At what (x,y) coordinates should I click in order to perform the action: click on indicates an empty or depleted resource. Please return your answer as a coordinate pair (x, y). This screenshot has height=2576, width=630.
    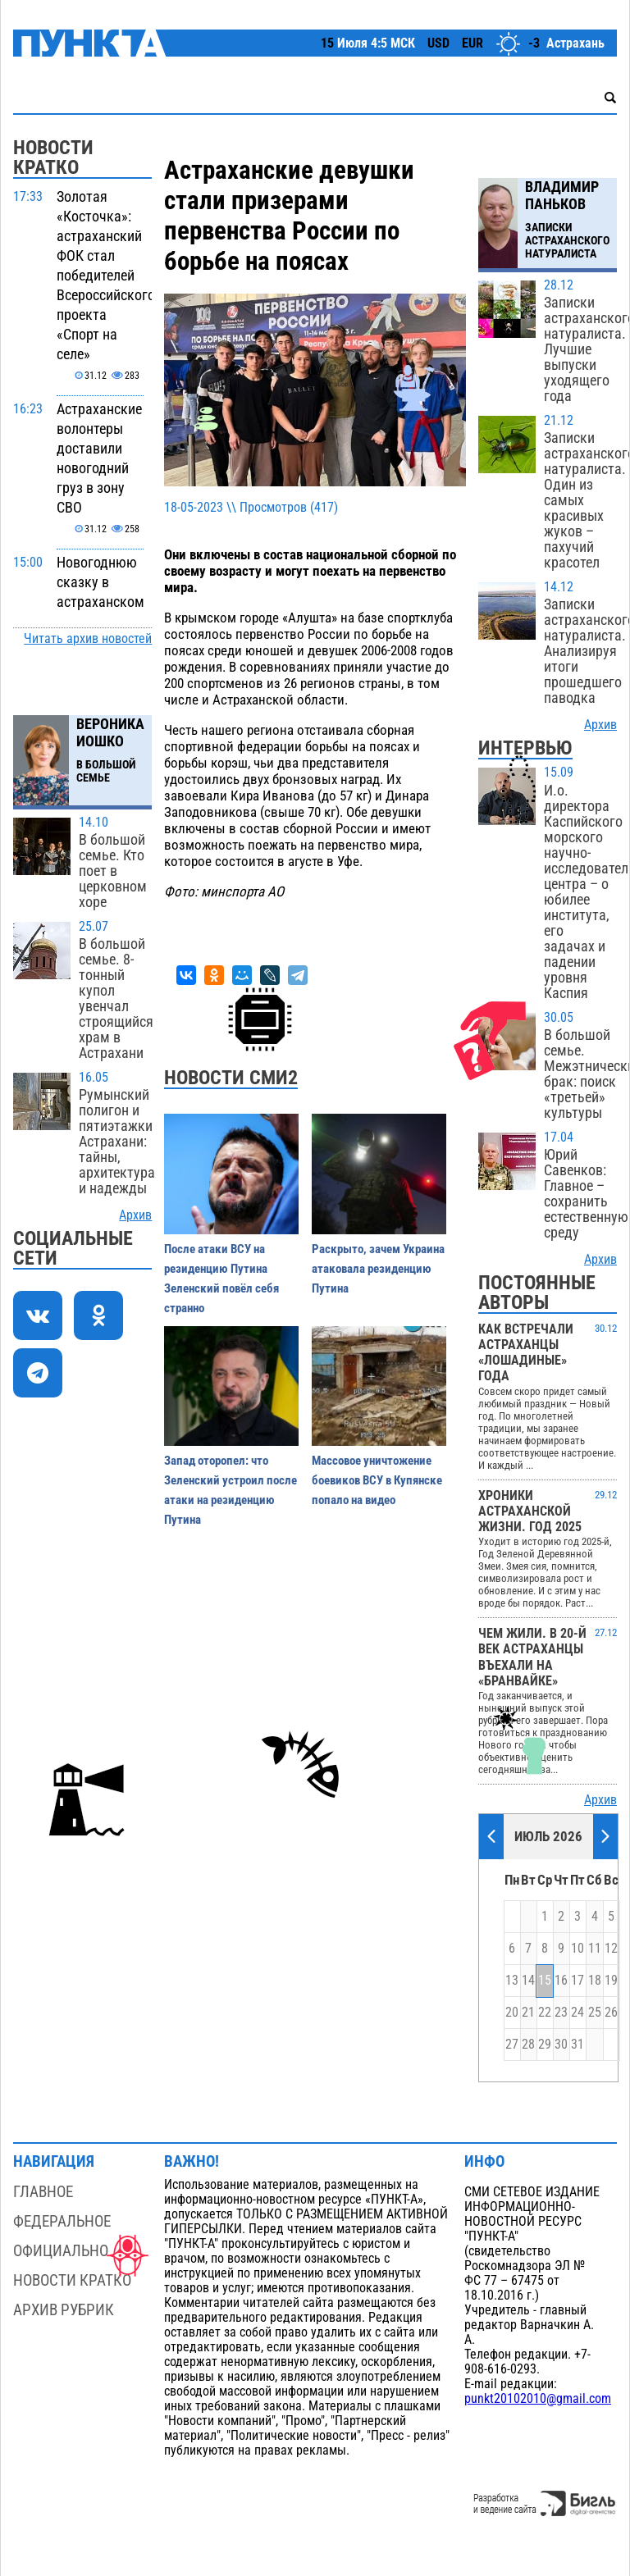
    Looking at the image, I should click on (300, 1764).